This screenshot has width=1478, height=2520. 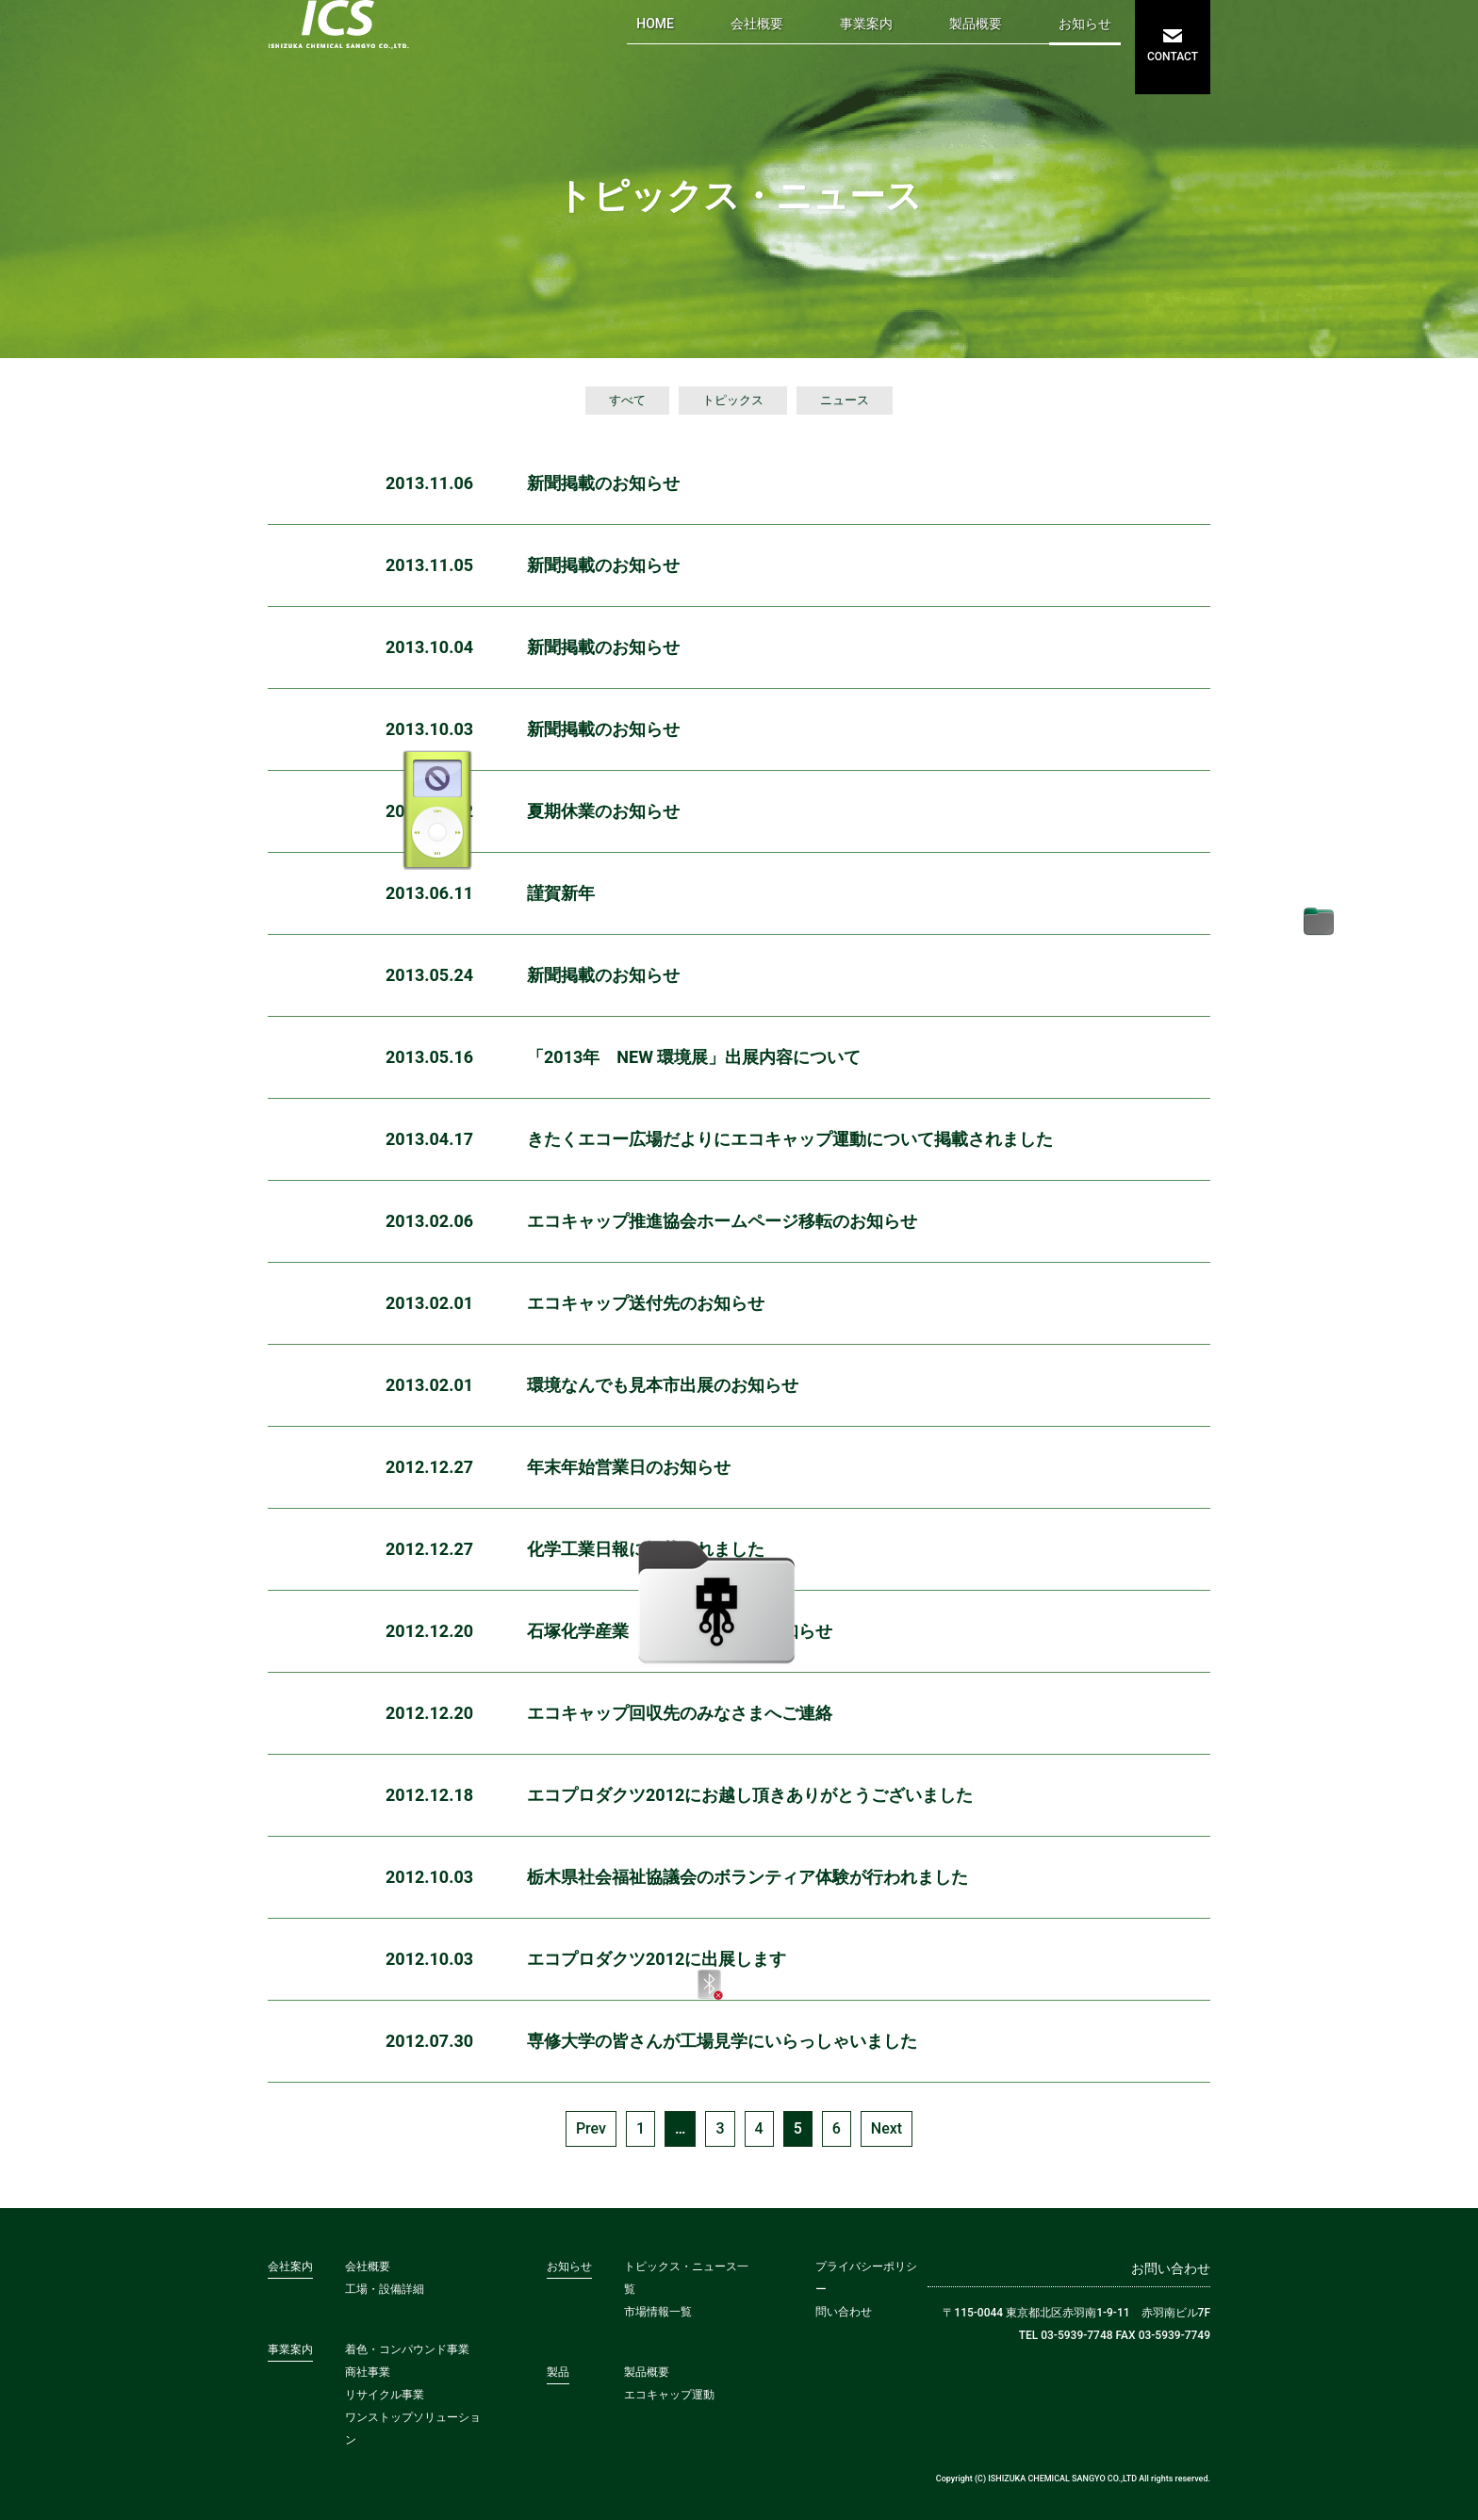 What do you see at coordinates (709, 1984) in the screenshot?
I see `bluetooth connectivity is disabled` at bounding box center [709, 1984].